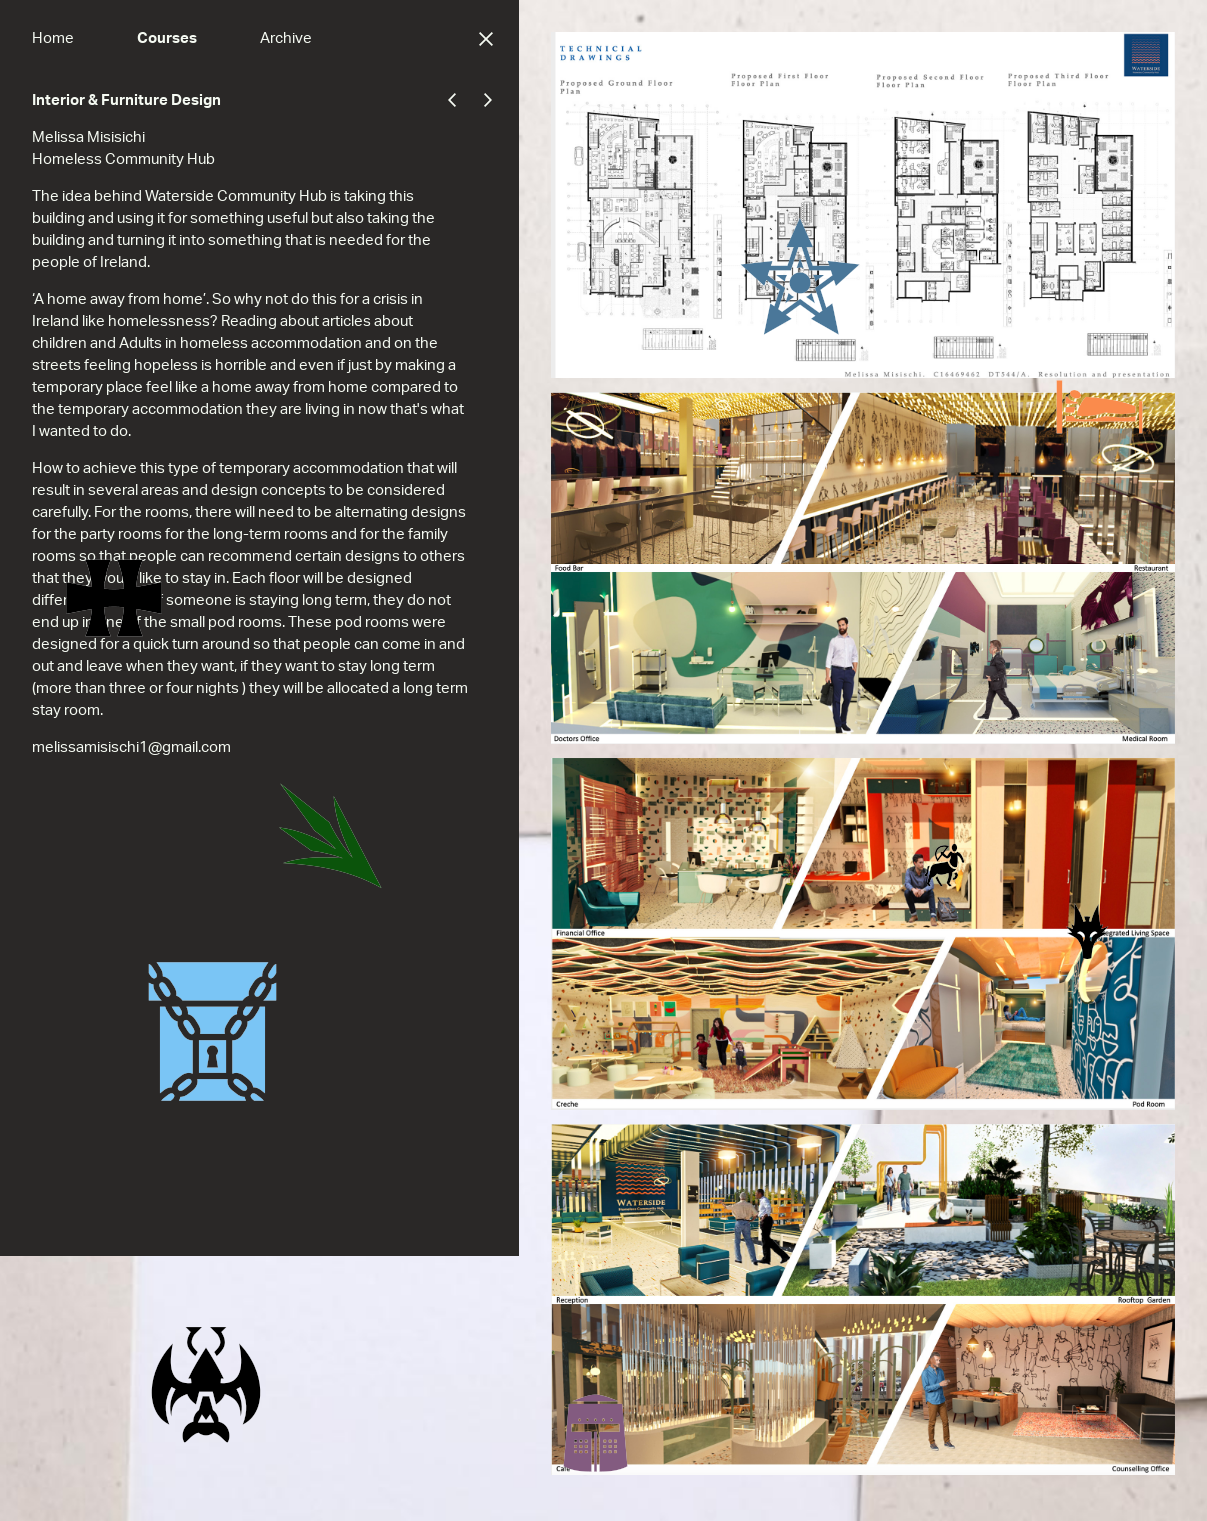 This screenshot has width=1207, height=1521. What do you see at coordinates (114, 598) in the screenshot?
I see `indicates a cursed or unholy location` at bounding box center [114, 598].